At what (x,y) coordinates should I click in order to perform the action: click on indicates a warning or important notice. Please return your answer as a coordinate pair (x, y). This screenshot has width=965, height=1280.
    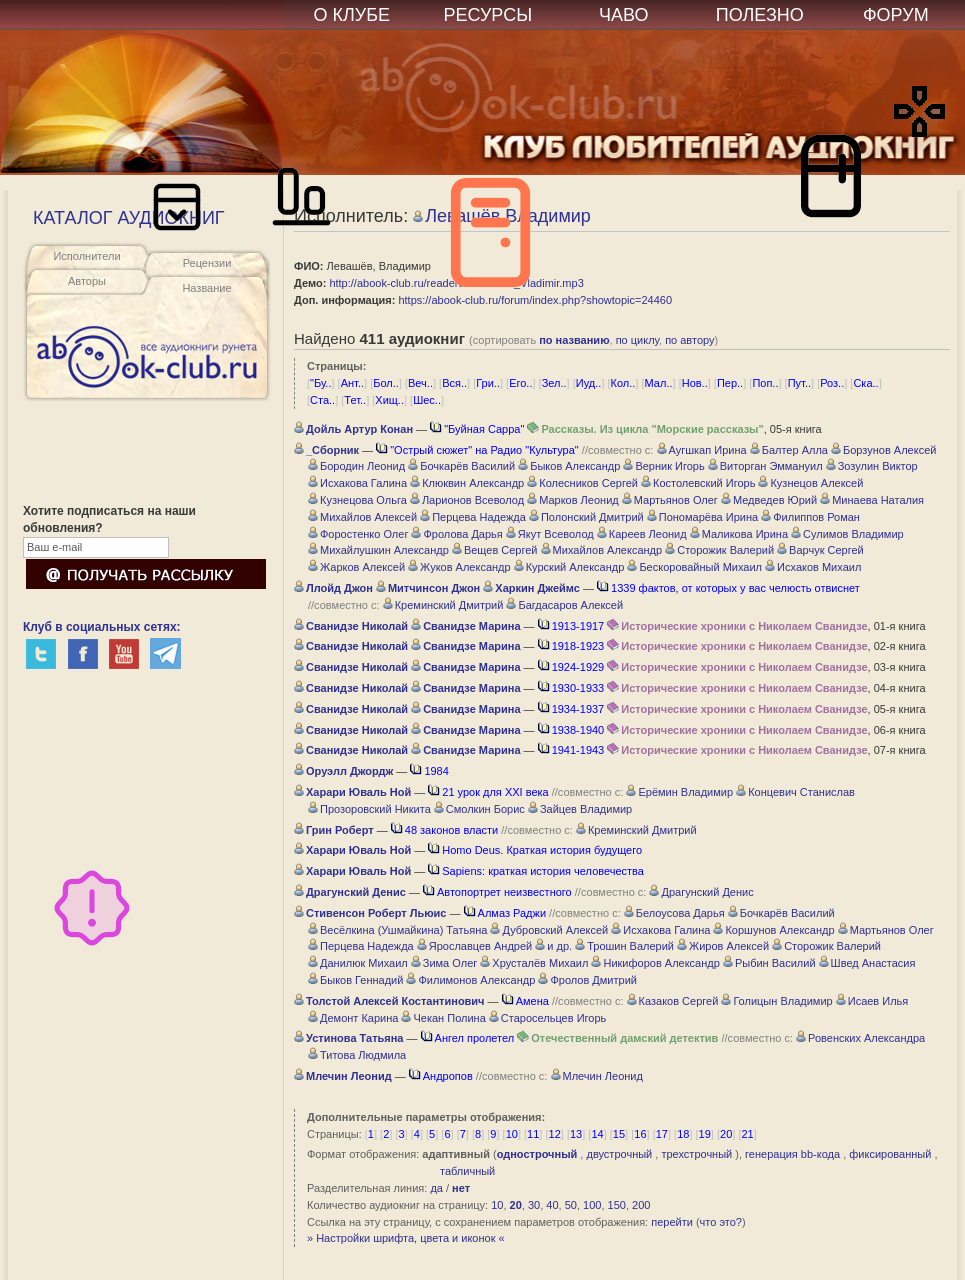
    Looking at the image, I should click on (92, 908).